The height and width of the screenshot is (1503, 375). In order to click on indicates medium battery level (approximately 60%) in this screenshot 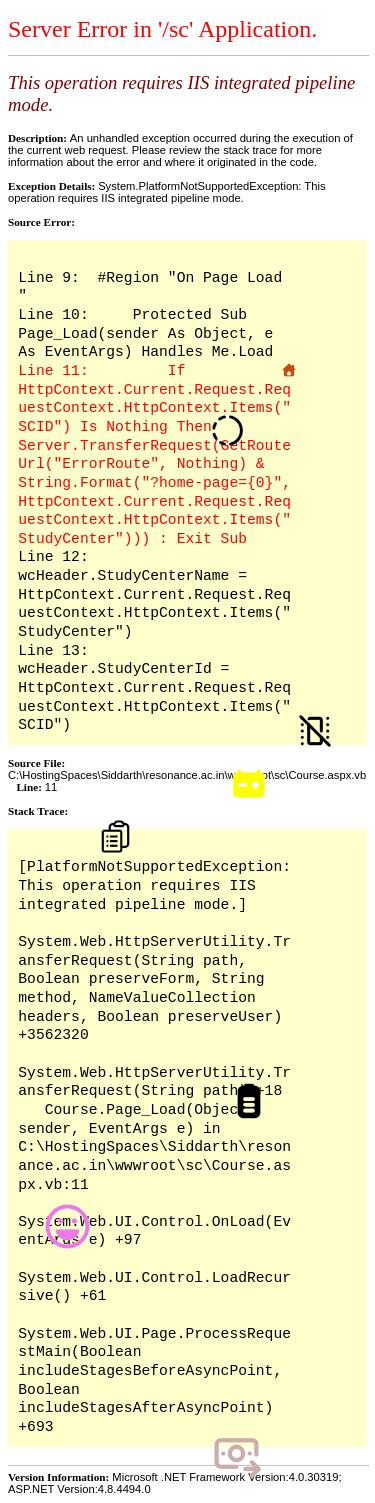, I will do `click(249, 1101)`.